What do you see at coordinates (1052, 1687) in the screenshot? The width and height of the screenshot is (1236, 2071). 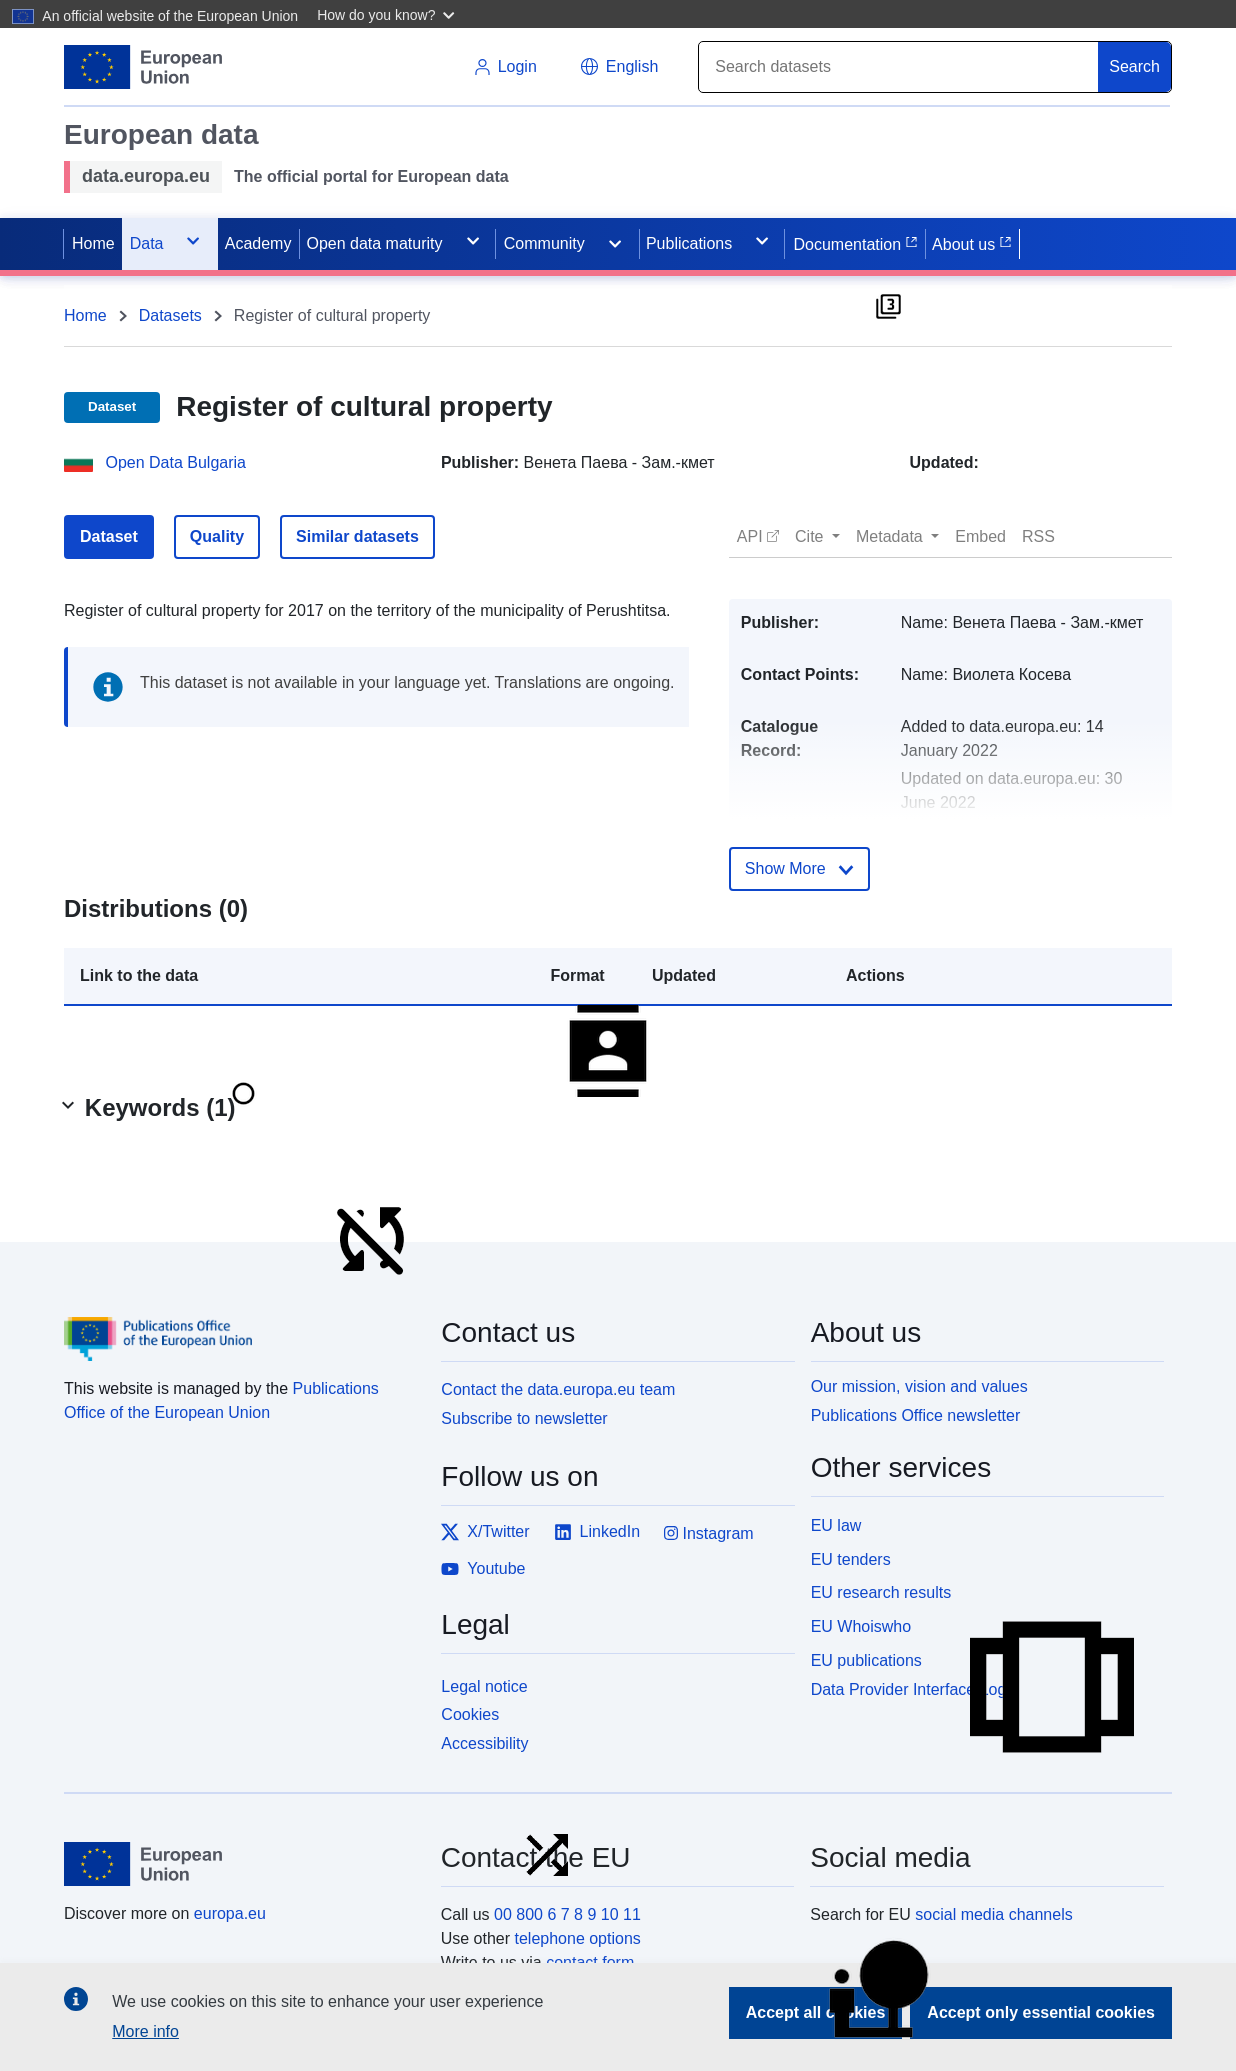 I see `view content in carousel mode` at bounding box center [1052, 1687].